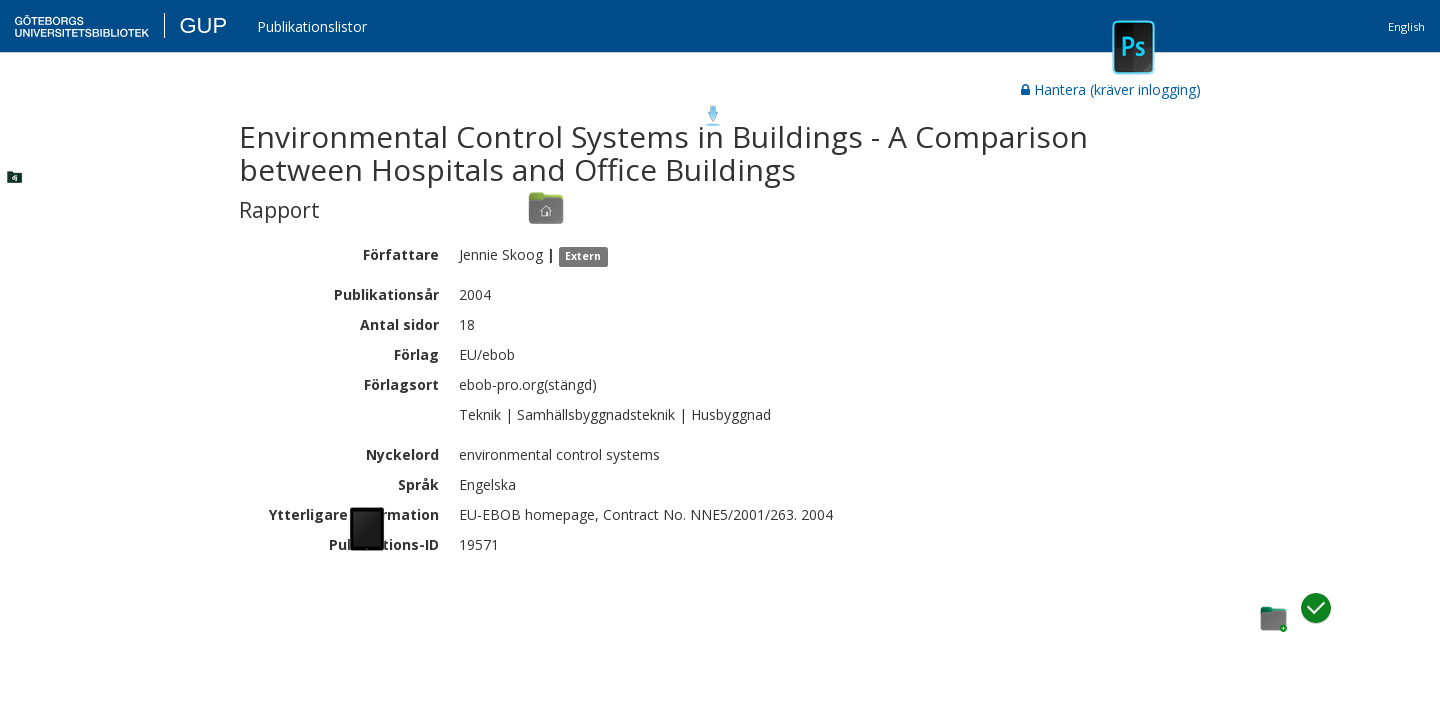 This screenshot has width=1440, height=720. What do you see at coordinates (14, 177) in the screenshot?
I see `folder containing django project files` at bounding box center [14, 177].